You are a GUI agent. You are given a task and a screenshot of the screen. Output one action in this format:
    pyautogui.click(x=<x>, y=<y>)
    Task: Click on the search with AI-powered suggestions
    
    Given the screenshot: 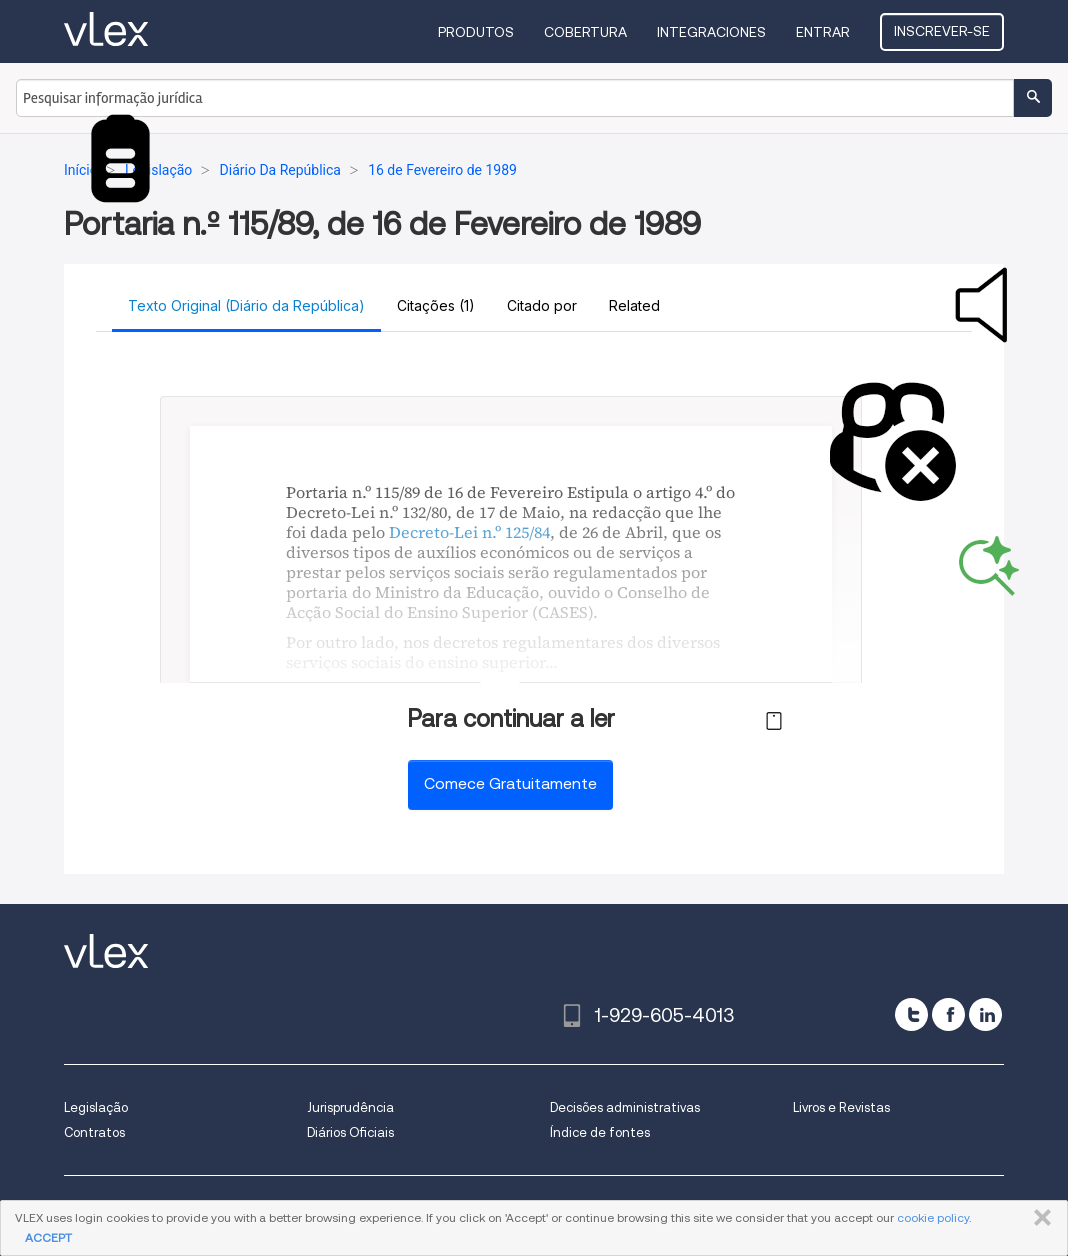 What is the action you would take?
    pyautogui.click(x=987, y=568)
    